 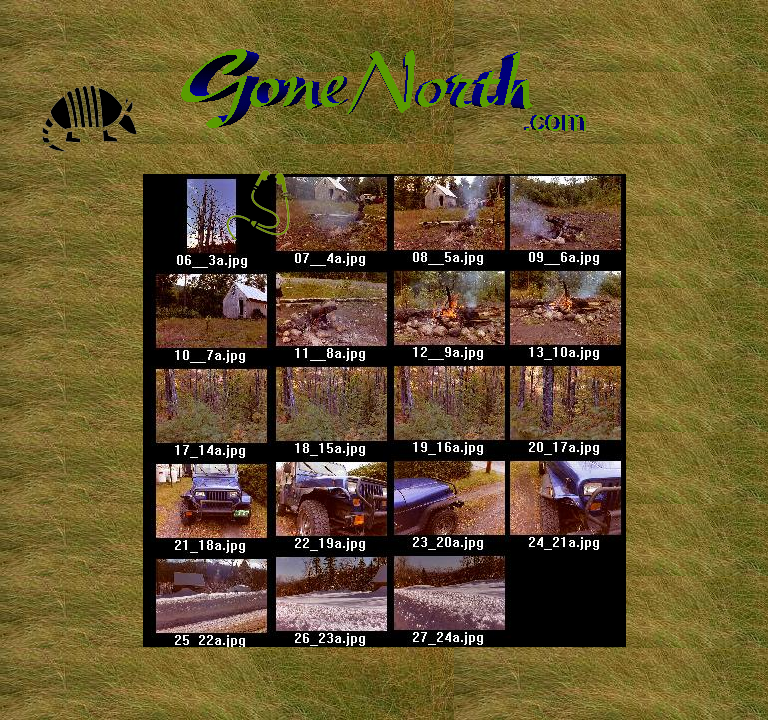 I want to click on armadillo character or avatar selection, so click(x=89, y=118).